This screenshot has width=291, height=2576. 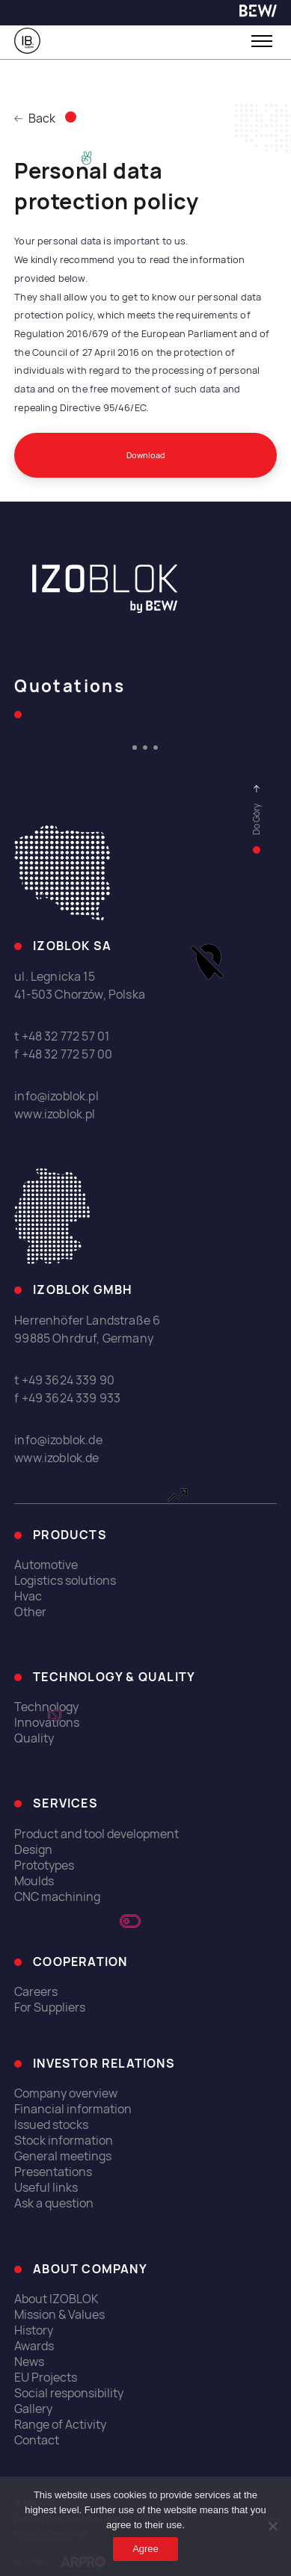 What do you see at coordinates (177, 1496) in the screenshot?
I see `view trending or popular content` at bounding box center [177, 1496].